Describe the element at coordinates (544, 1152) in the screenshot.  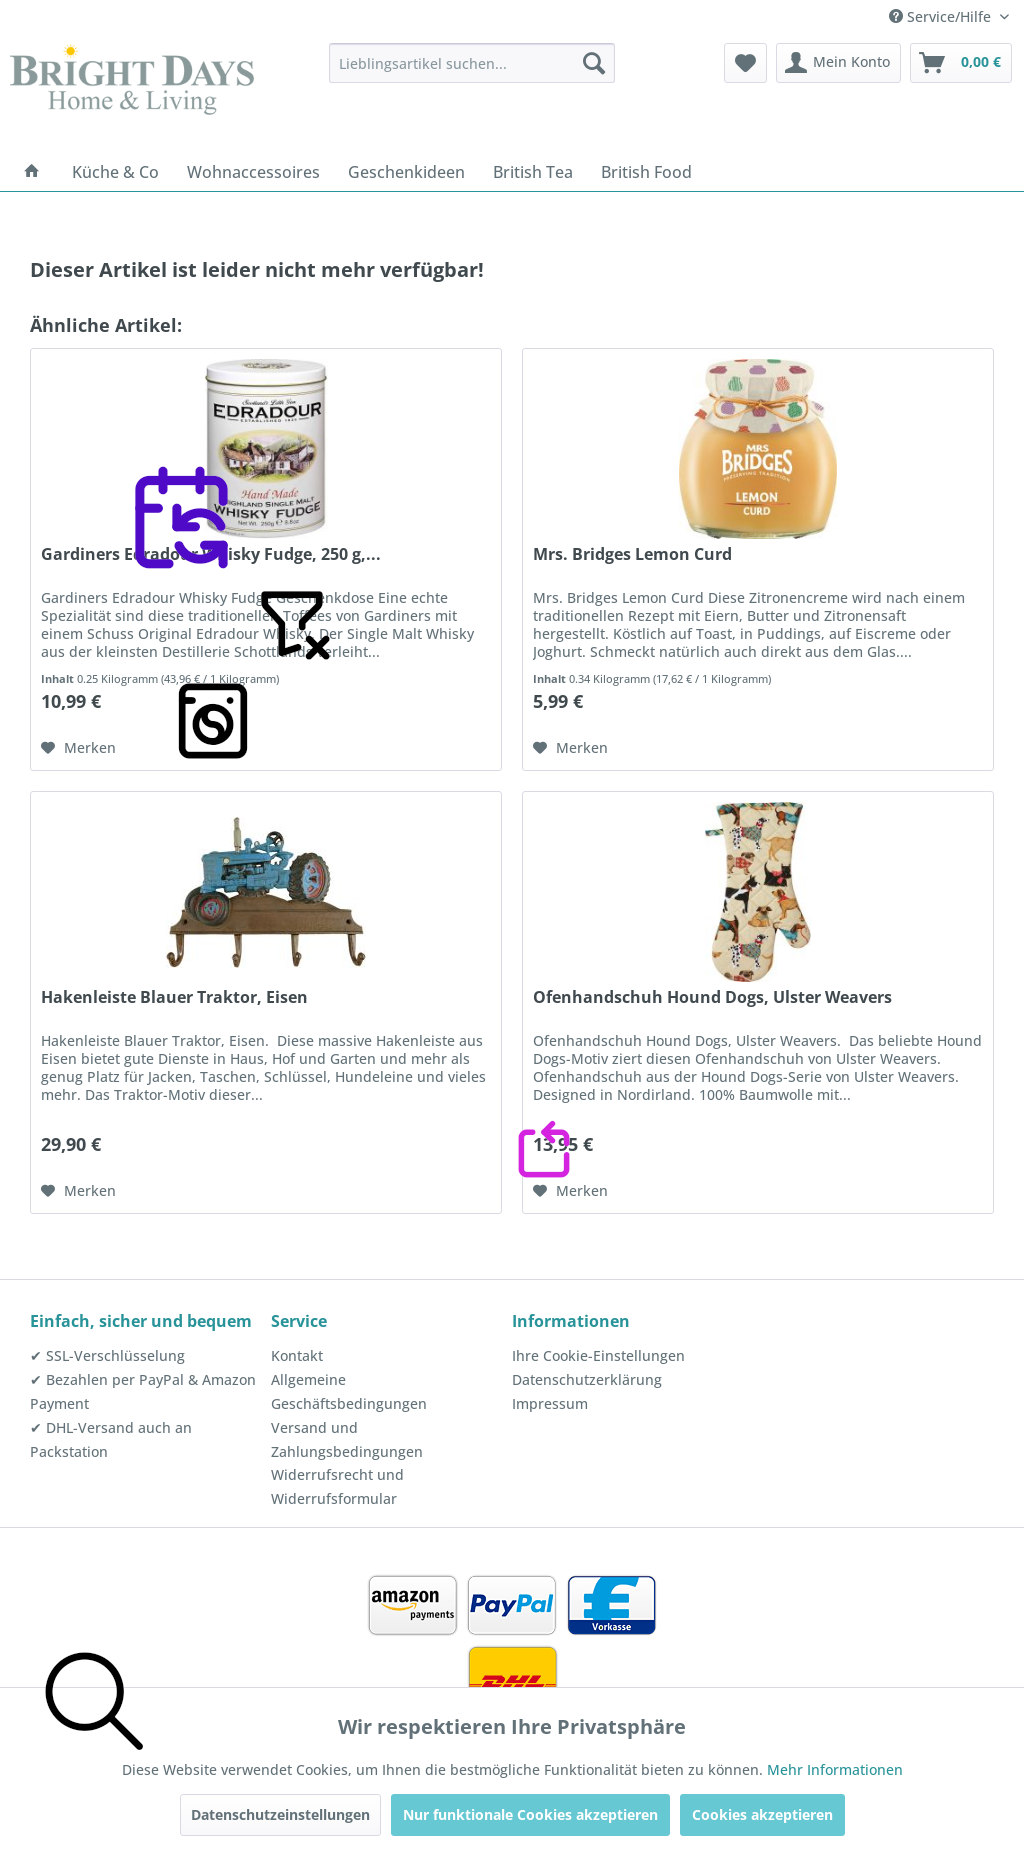
I see `rotate image or content counter-clockwise` at that location.